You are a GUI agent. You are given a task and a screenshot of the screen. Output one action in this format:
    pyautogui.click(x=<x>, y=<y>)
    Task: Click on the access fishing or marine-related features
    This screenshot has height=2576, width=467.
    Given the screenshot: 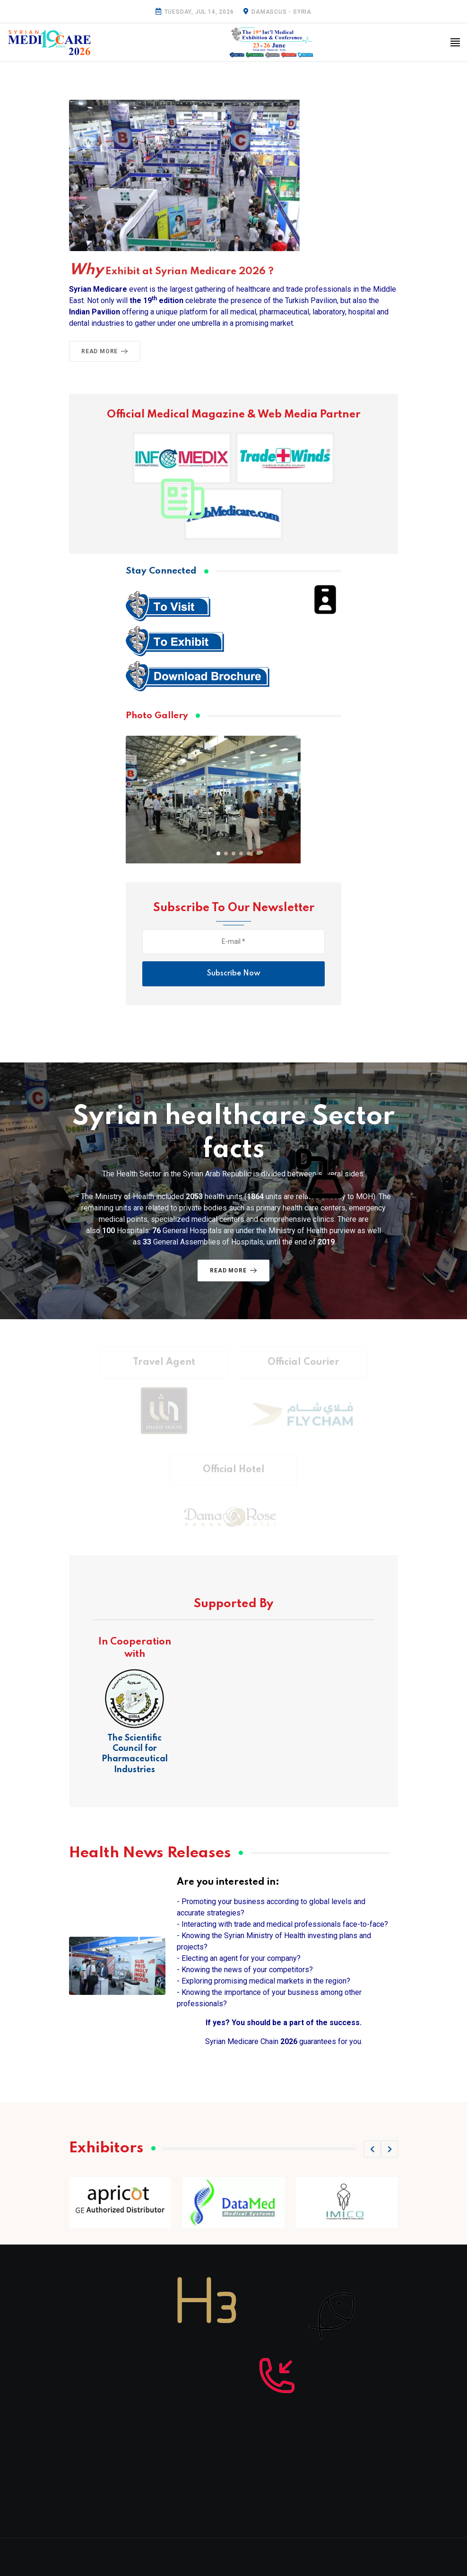 What is the action you would take?
    pyautogui.click(x=333, y=2315)
    